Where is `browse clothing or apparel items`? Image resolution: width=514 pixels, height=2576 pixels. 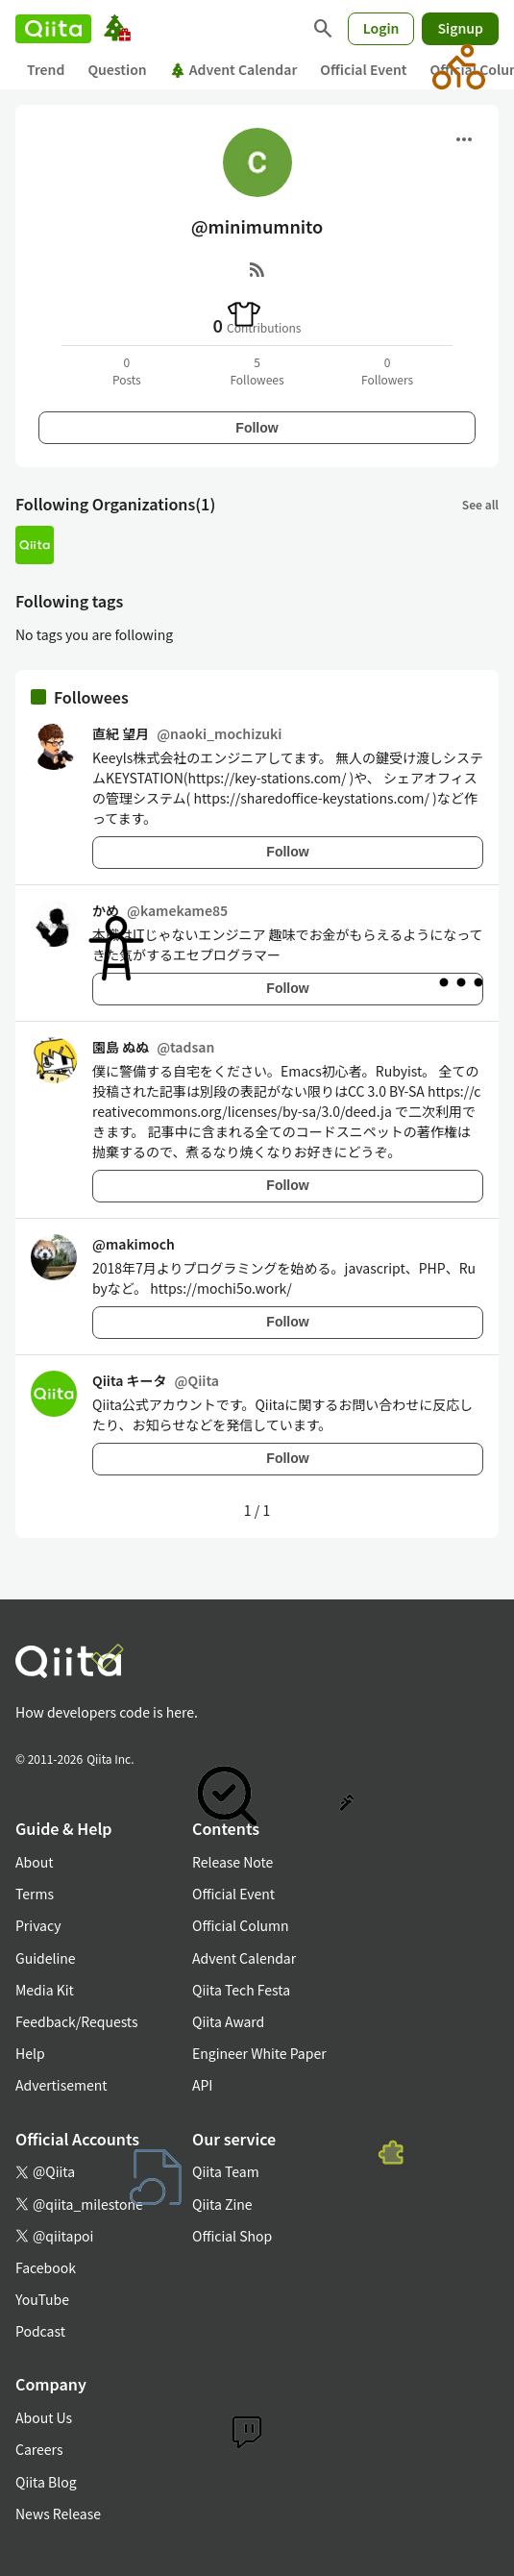 browse clothing or apparel items is located at coordinates (244, 314).